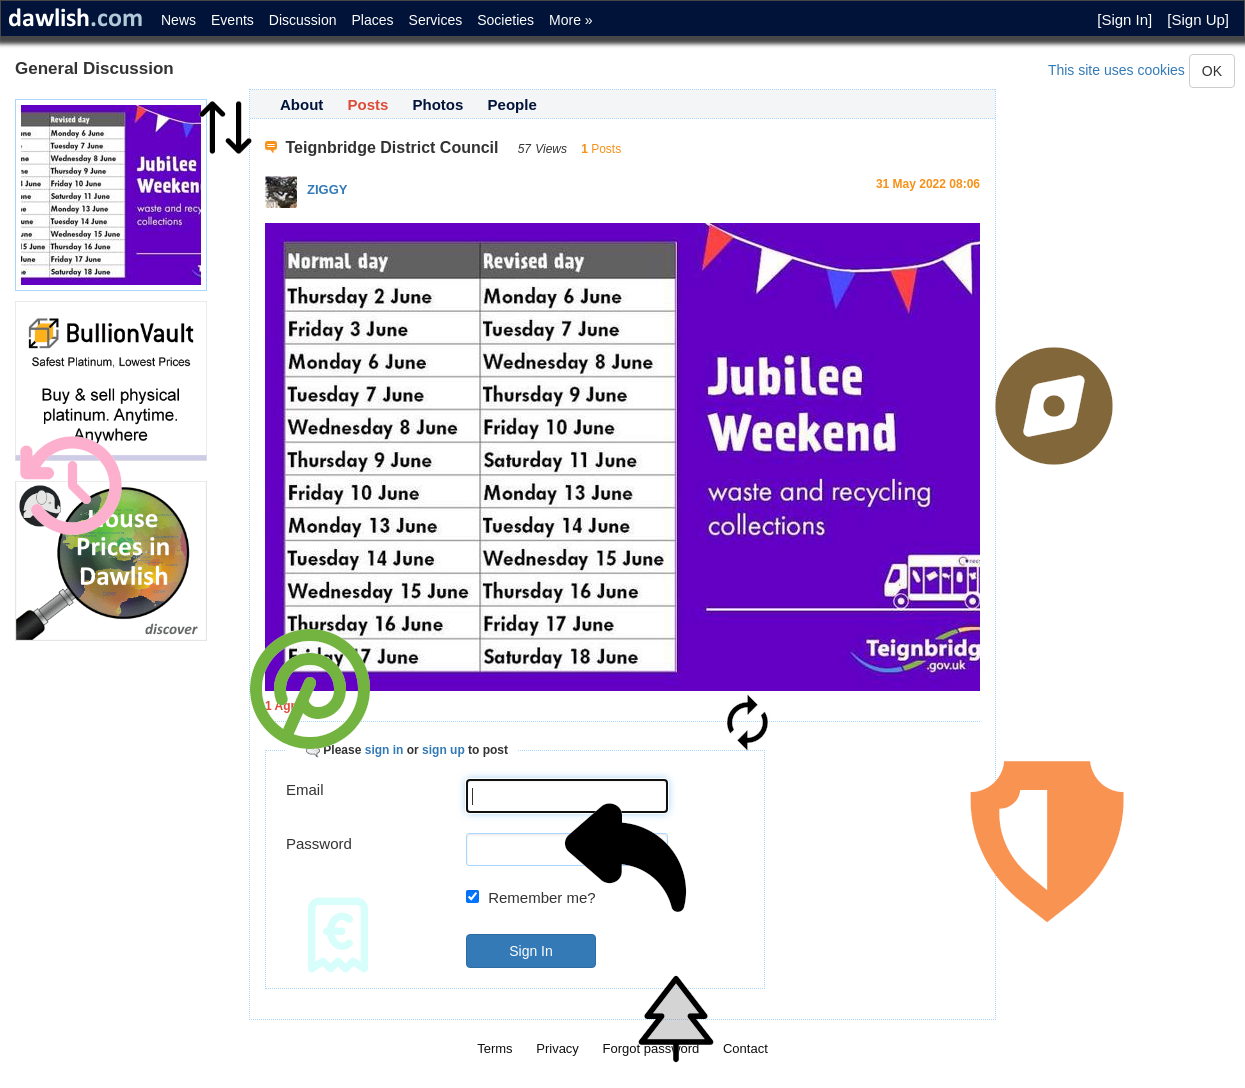 This screenshot has width=1245, height=1088. I want to click on discord moderator programs alumni badge, so click(1047, 841).